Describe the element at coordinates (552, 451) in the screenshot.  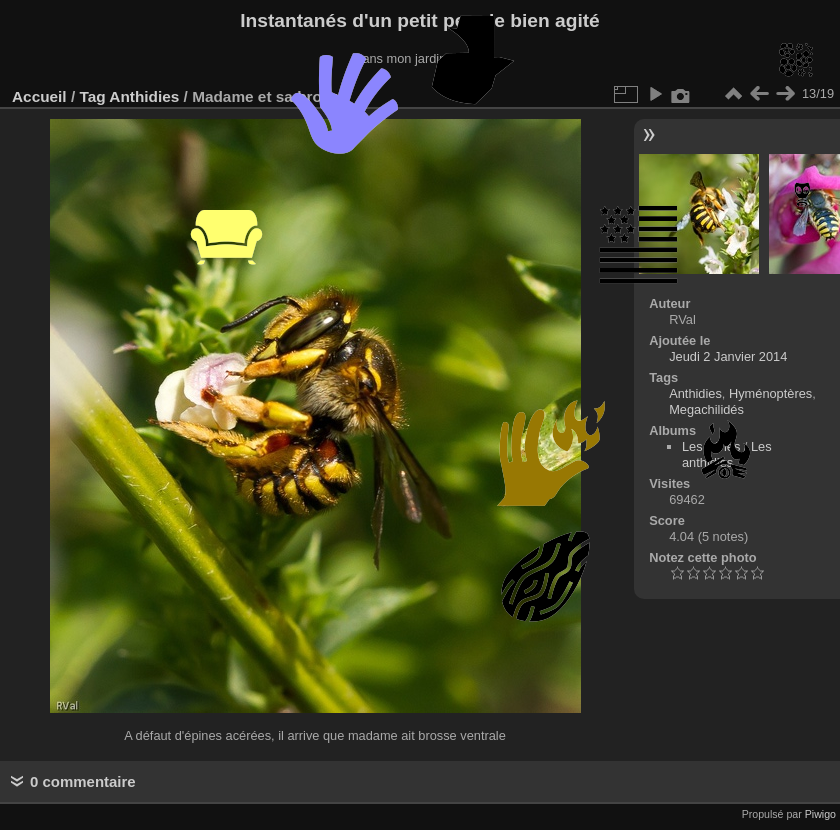
I see `cast a fire spell or ability` at that location.